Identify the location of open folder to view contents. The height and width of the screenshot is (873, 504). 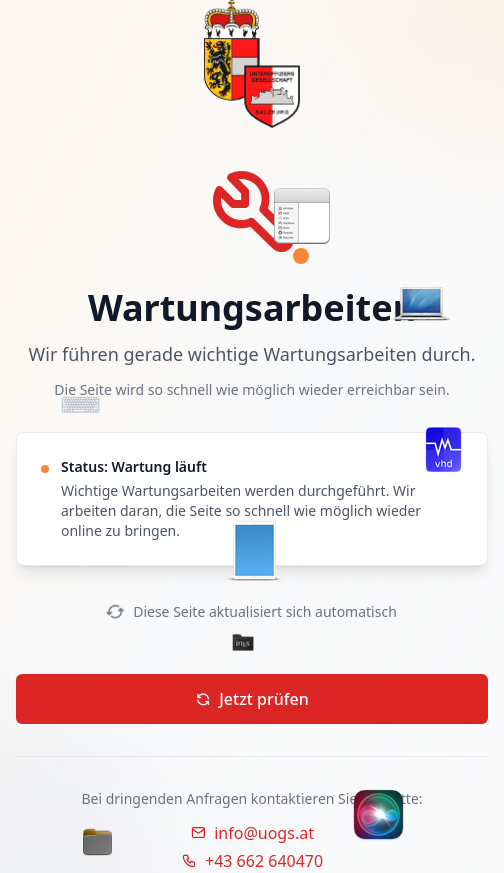
(97, 841).